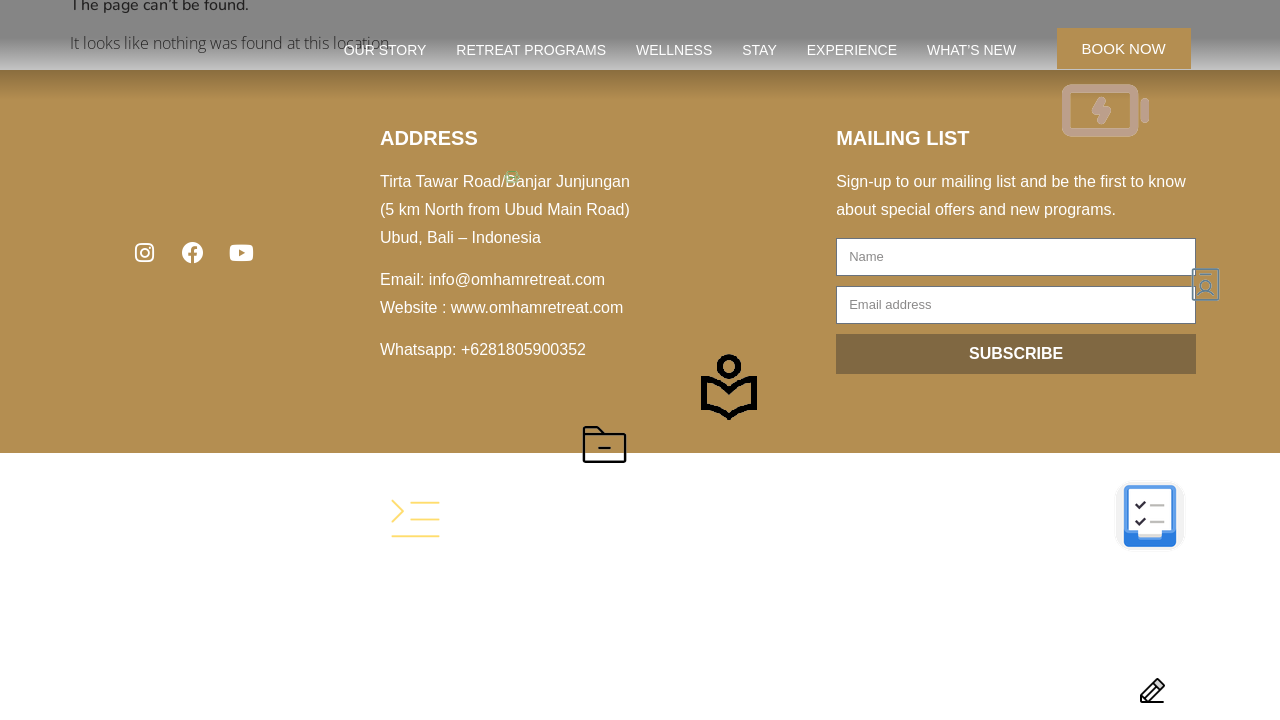 The height and width of the screenshot is (720, 1280). I want to click on browse furniture or home decor, so click(512, 177).